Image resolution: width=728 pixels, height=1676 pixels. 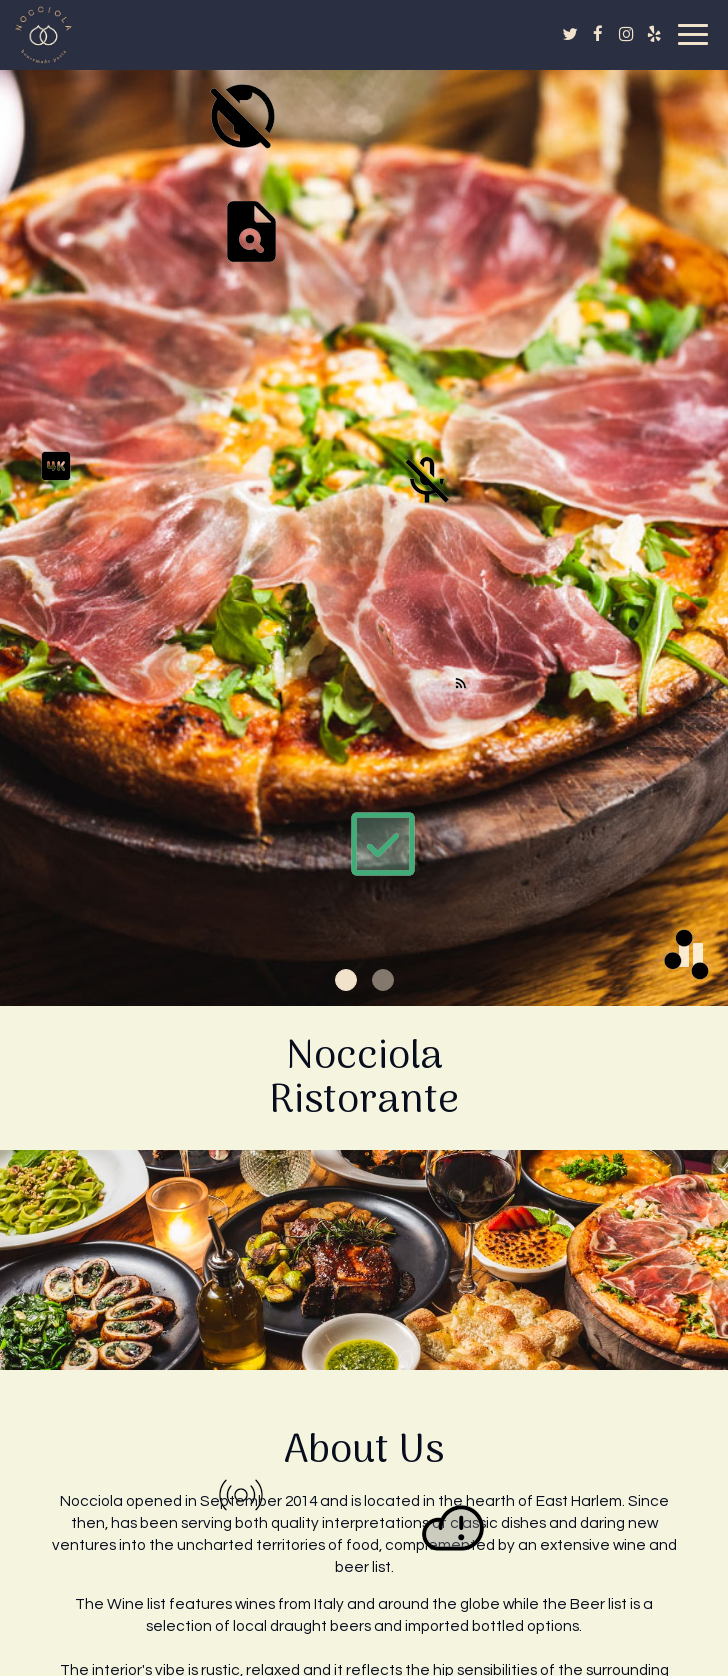 I want to click on mute your microphone, so click(x=427, y=481).